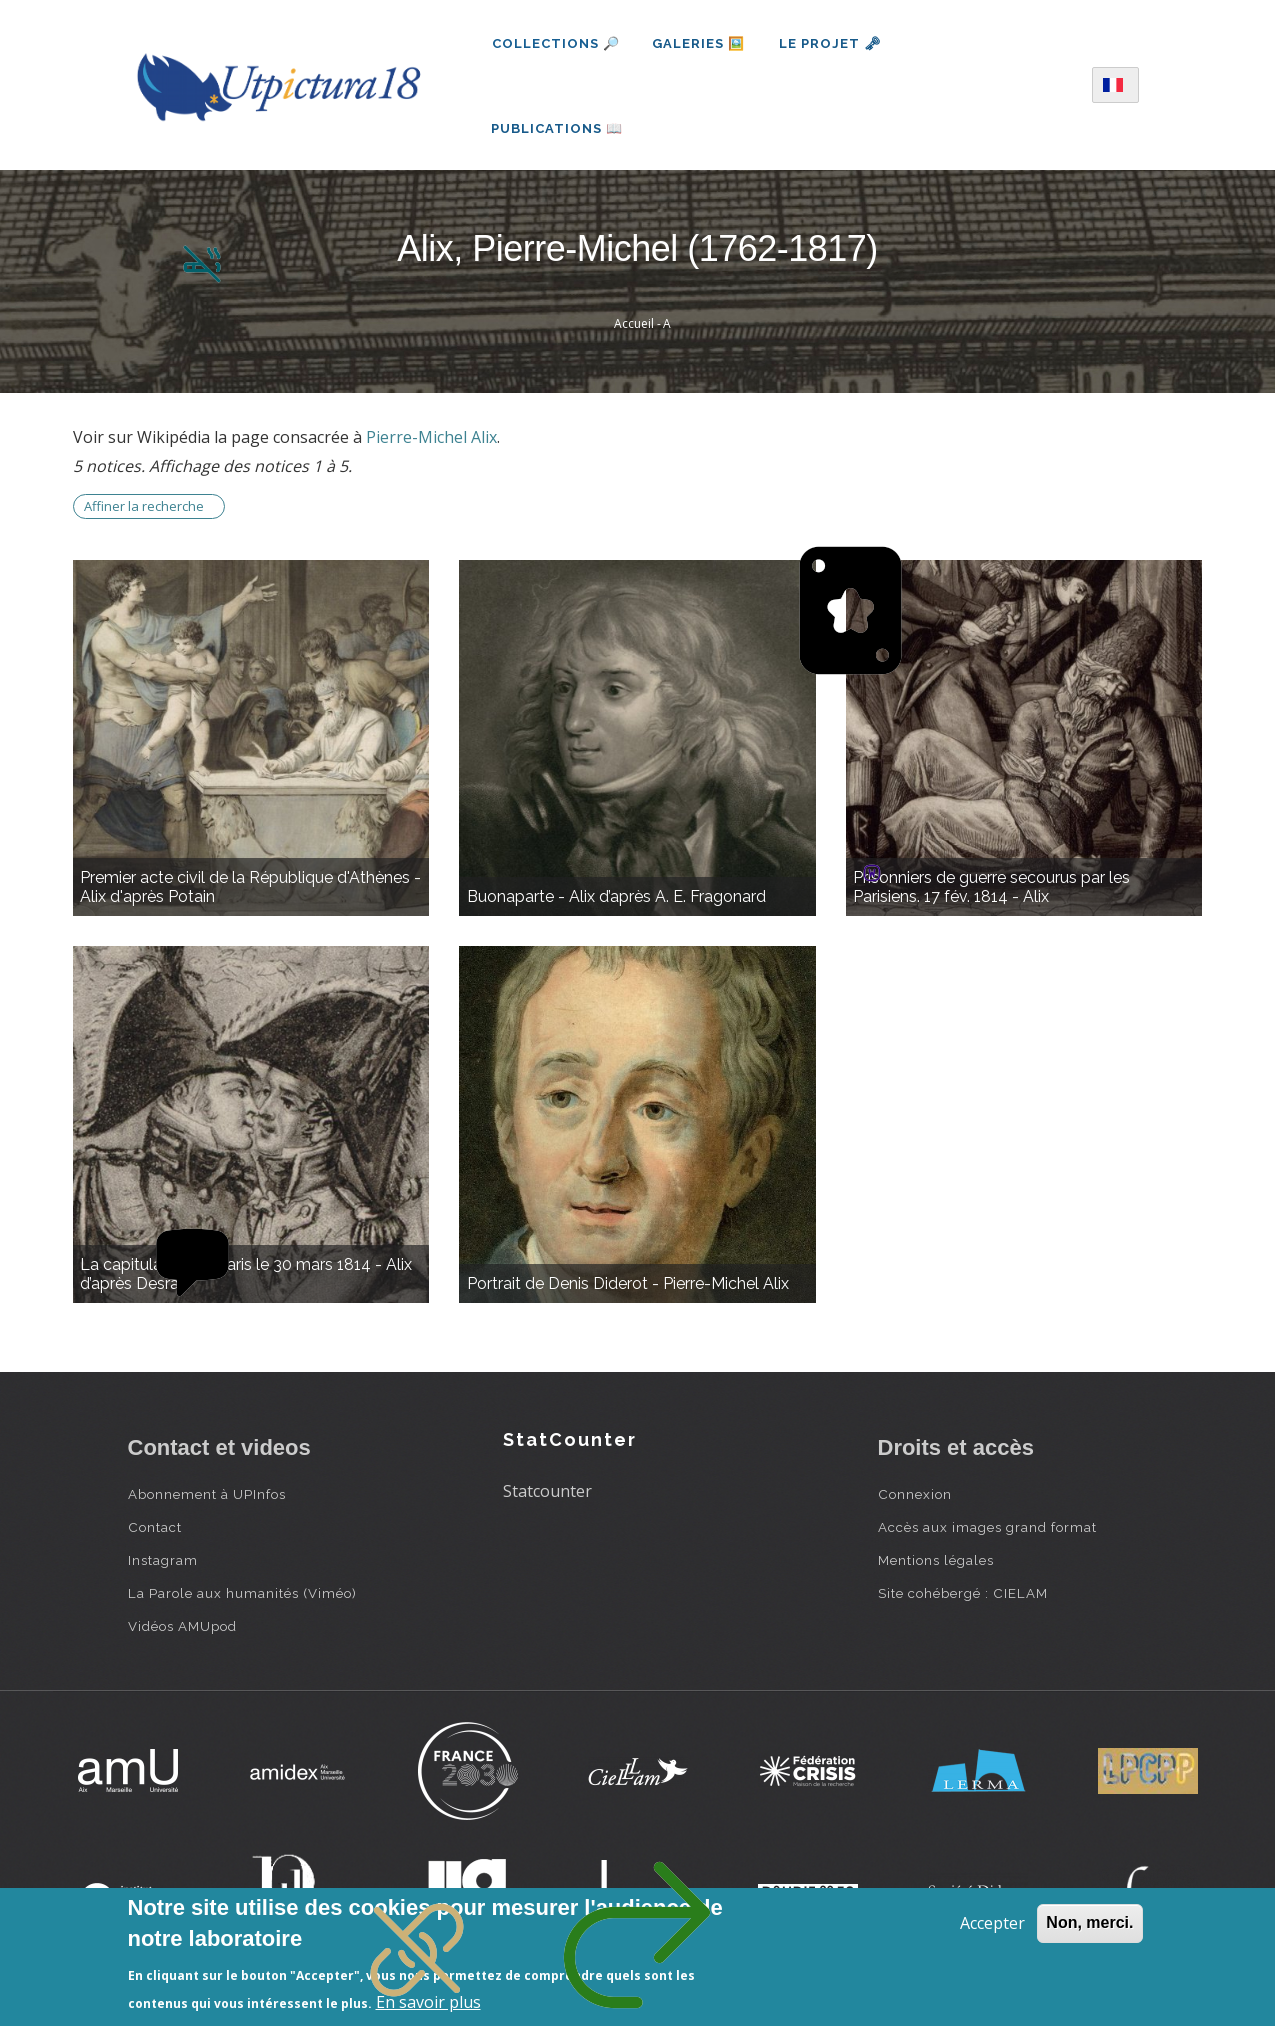  I want to click on view starred or favorite playing cards, so click(850, 610).